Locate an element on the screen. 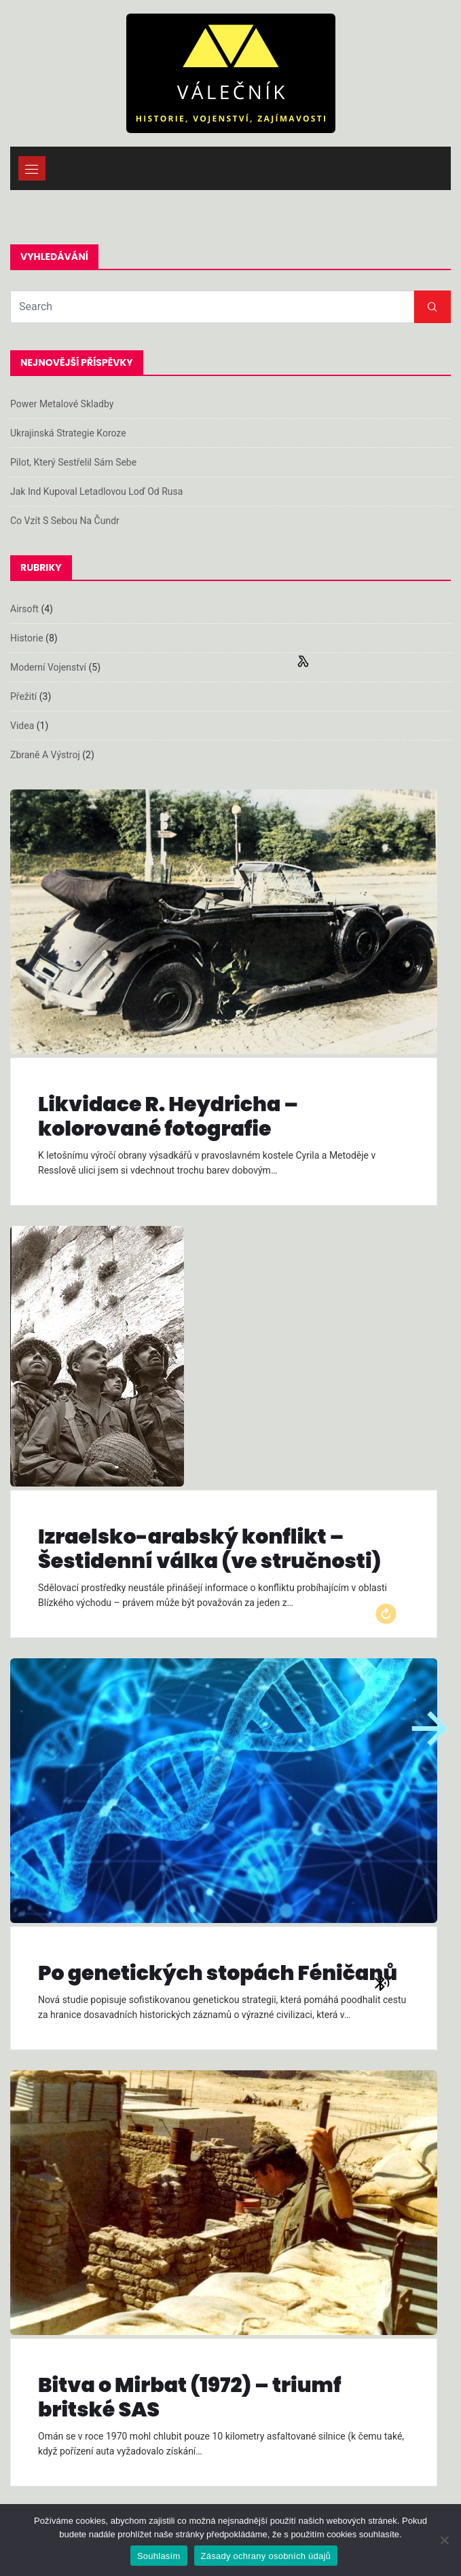 The width and height of the screenshot is (461, 2576). refresh or reload content is located at coordinates (386, 1613).